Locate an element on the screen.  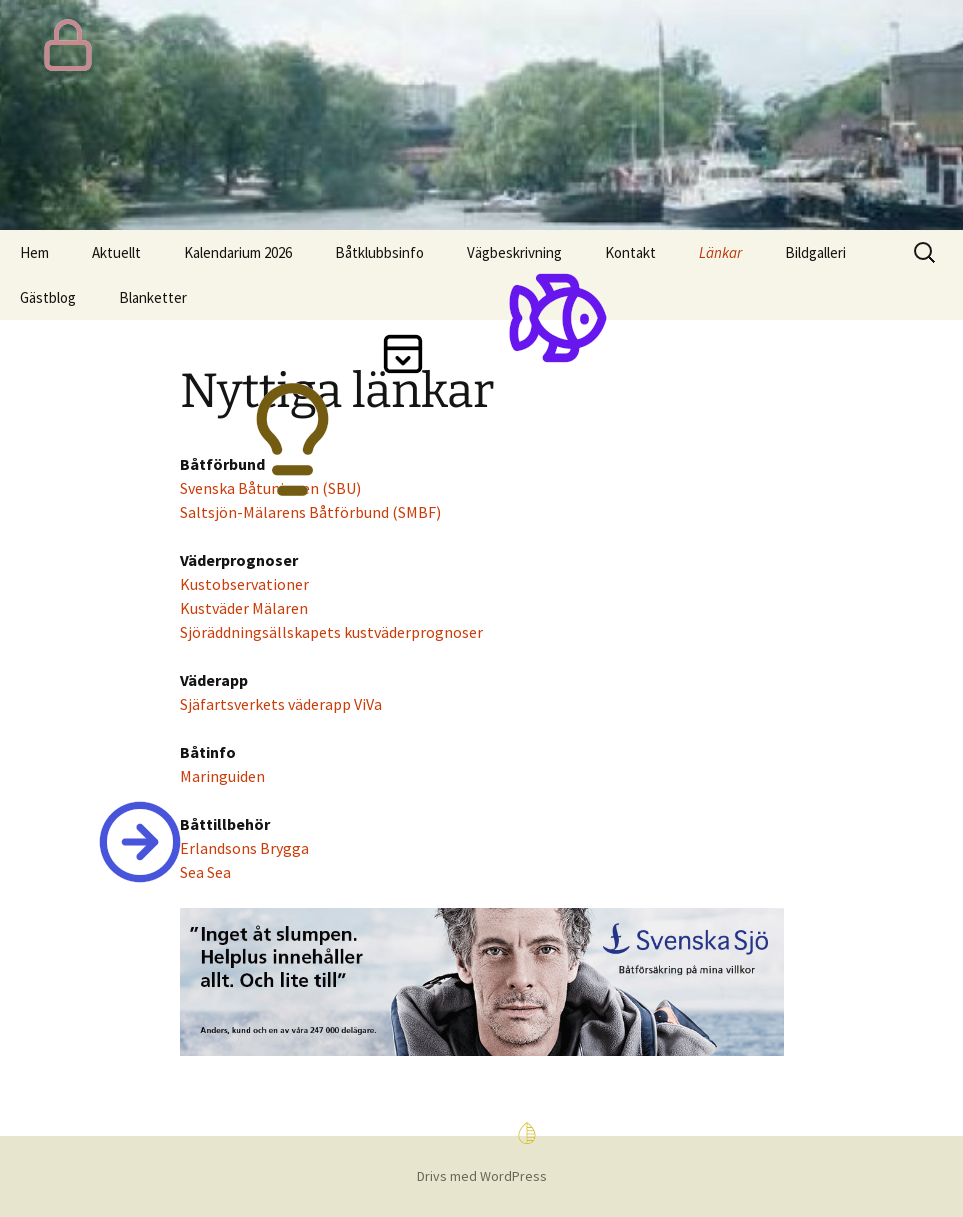
view tips or helpful suggestions is located at coordinates (292, 439).